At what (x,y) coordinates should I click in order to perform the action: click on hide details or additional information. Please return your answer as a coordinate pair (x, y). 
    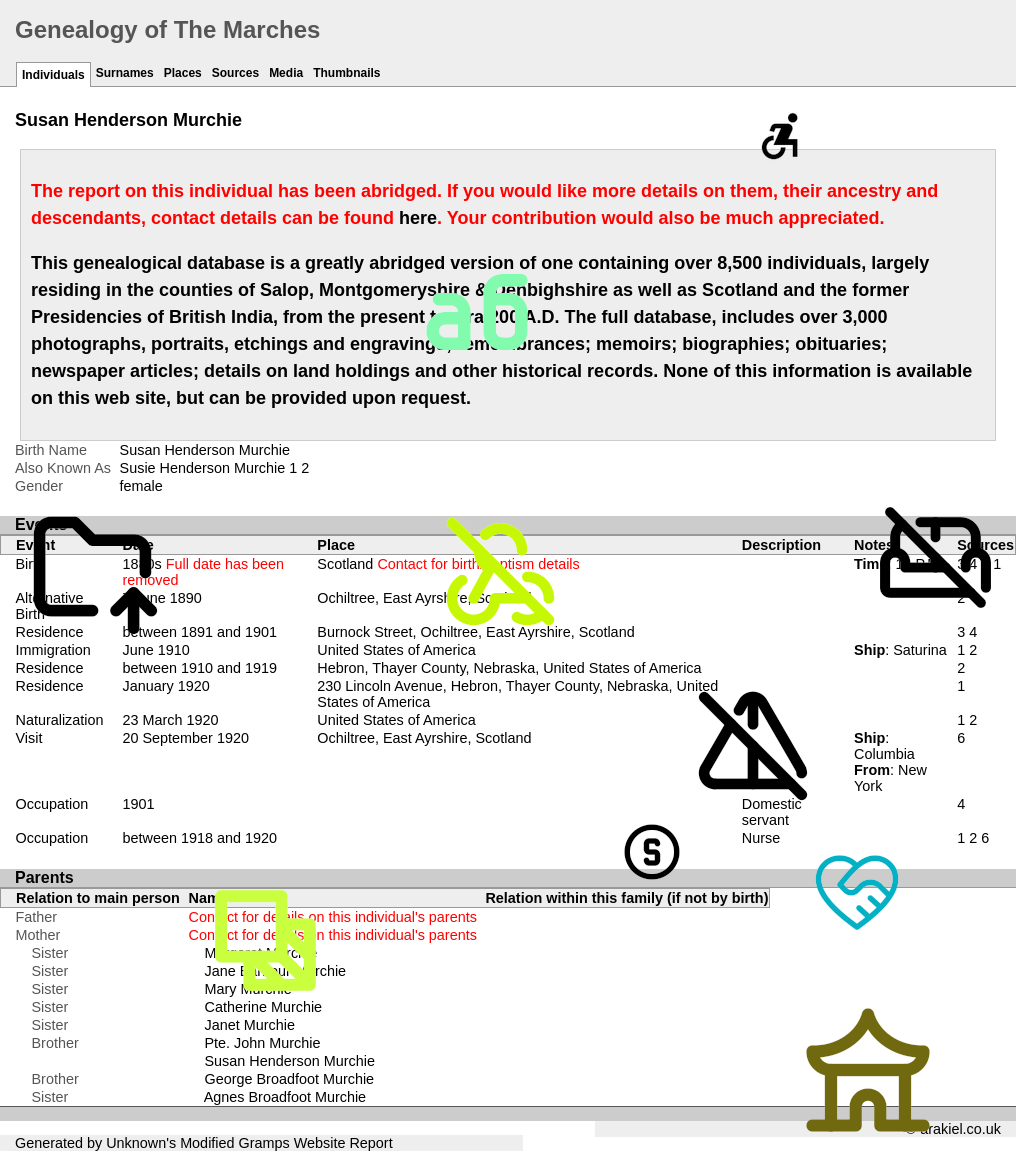
    Looking at the image, I should click on (753, 746).